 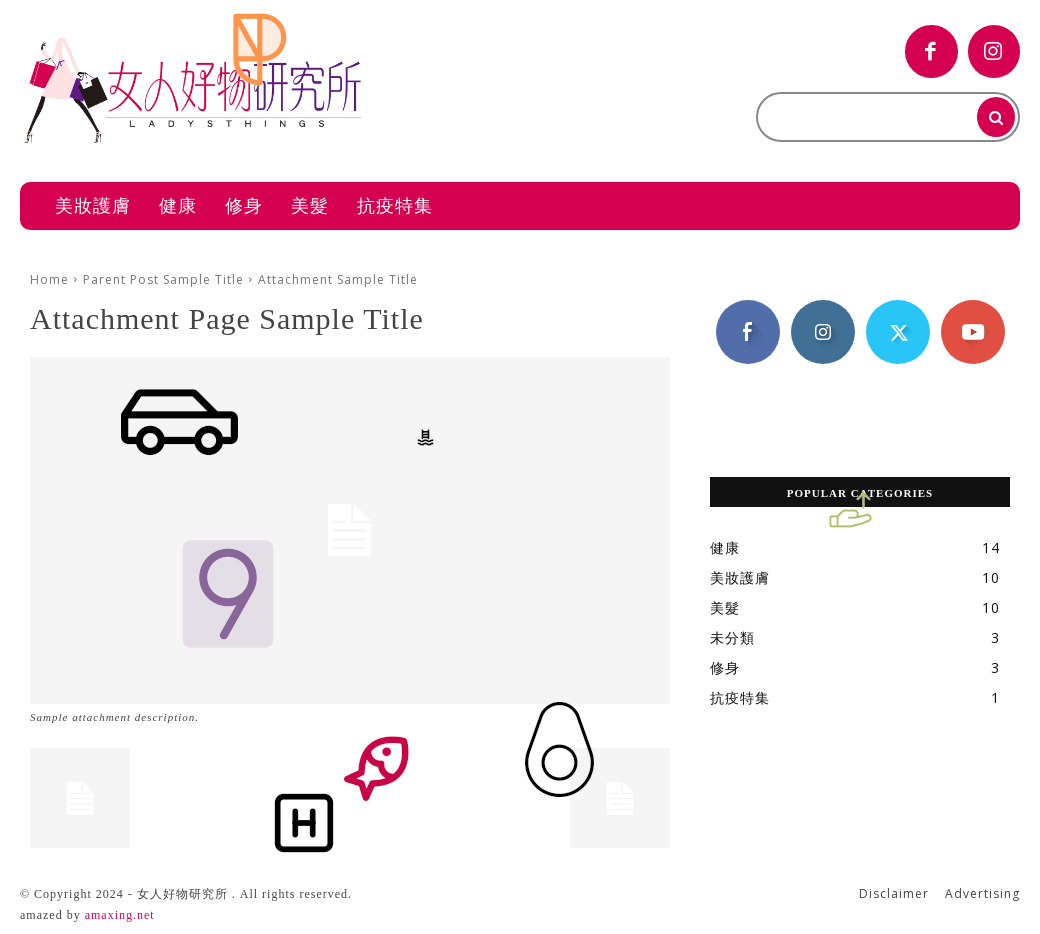 What do you see at coordinates (179, 418) in the screenshot?
I see `select car or vehicle mode` at bounding box center [179, 418].